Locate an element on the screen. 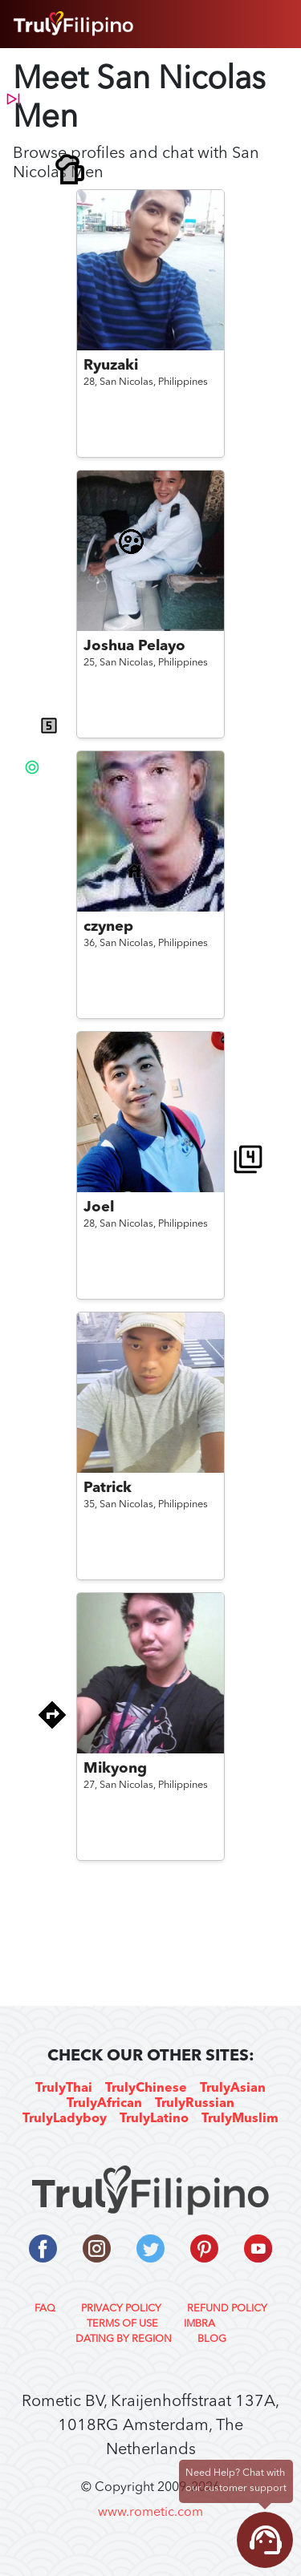 This screenshot has height=2576, width=301. go to home screen is located at coordinates (134, 871).